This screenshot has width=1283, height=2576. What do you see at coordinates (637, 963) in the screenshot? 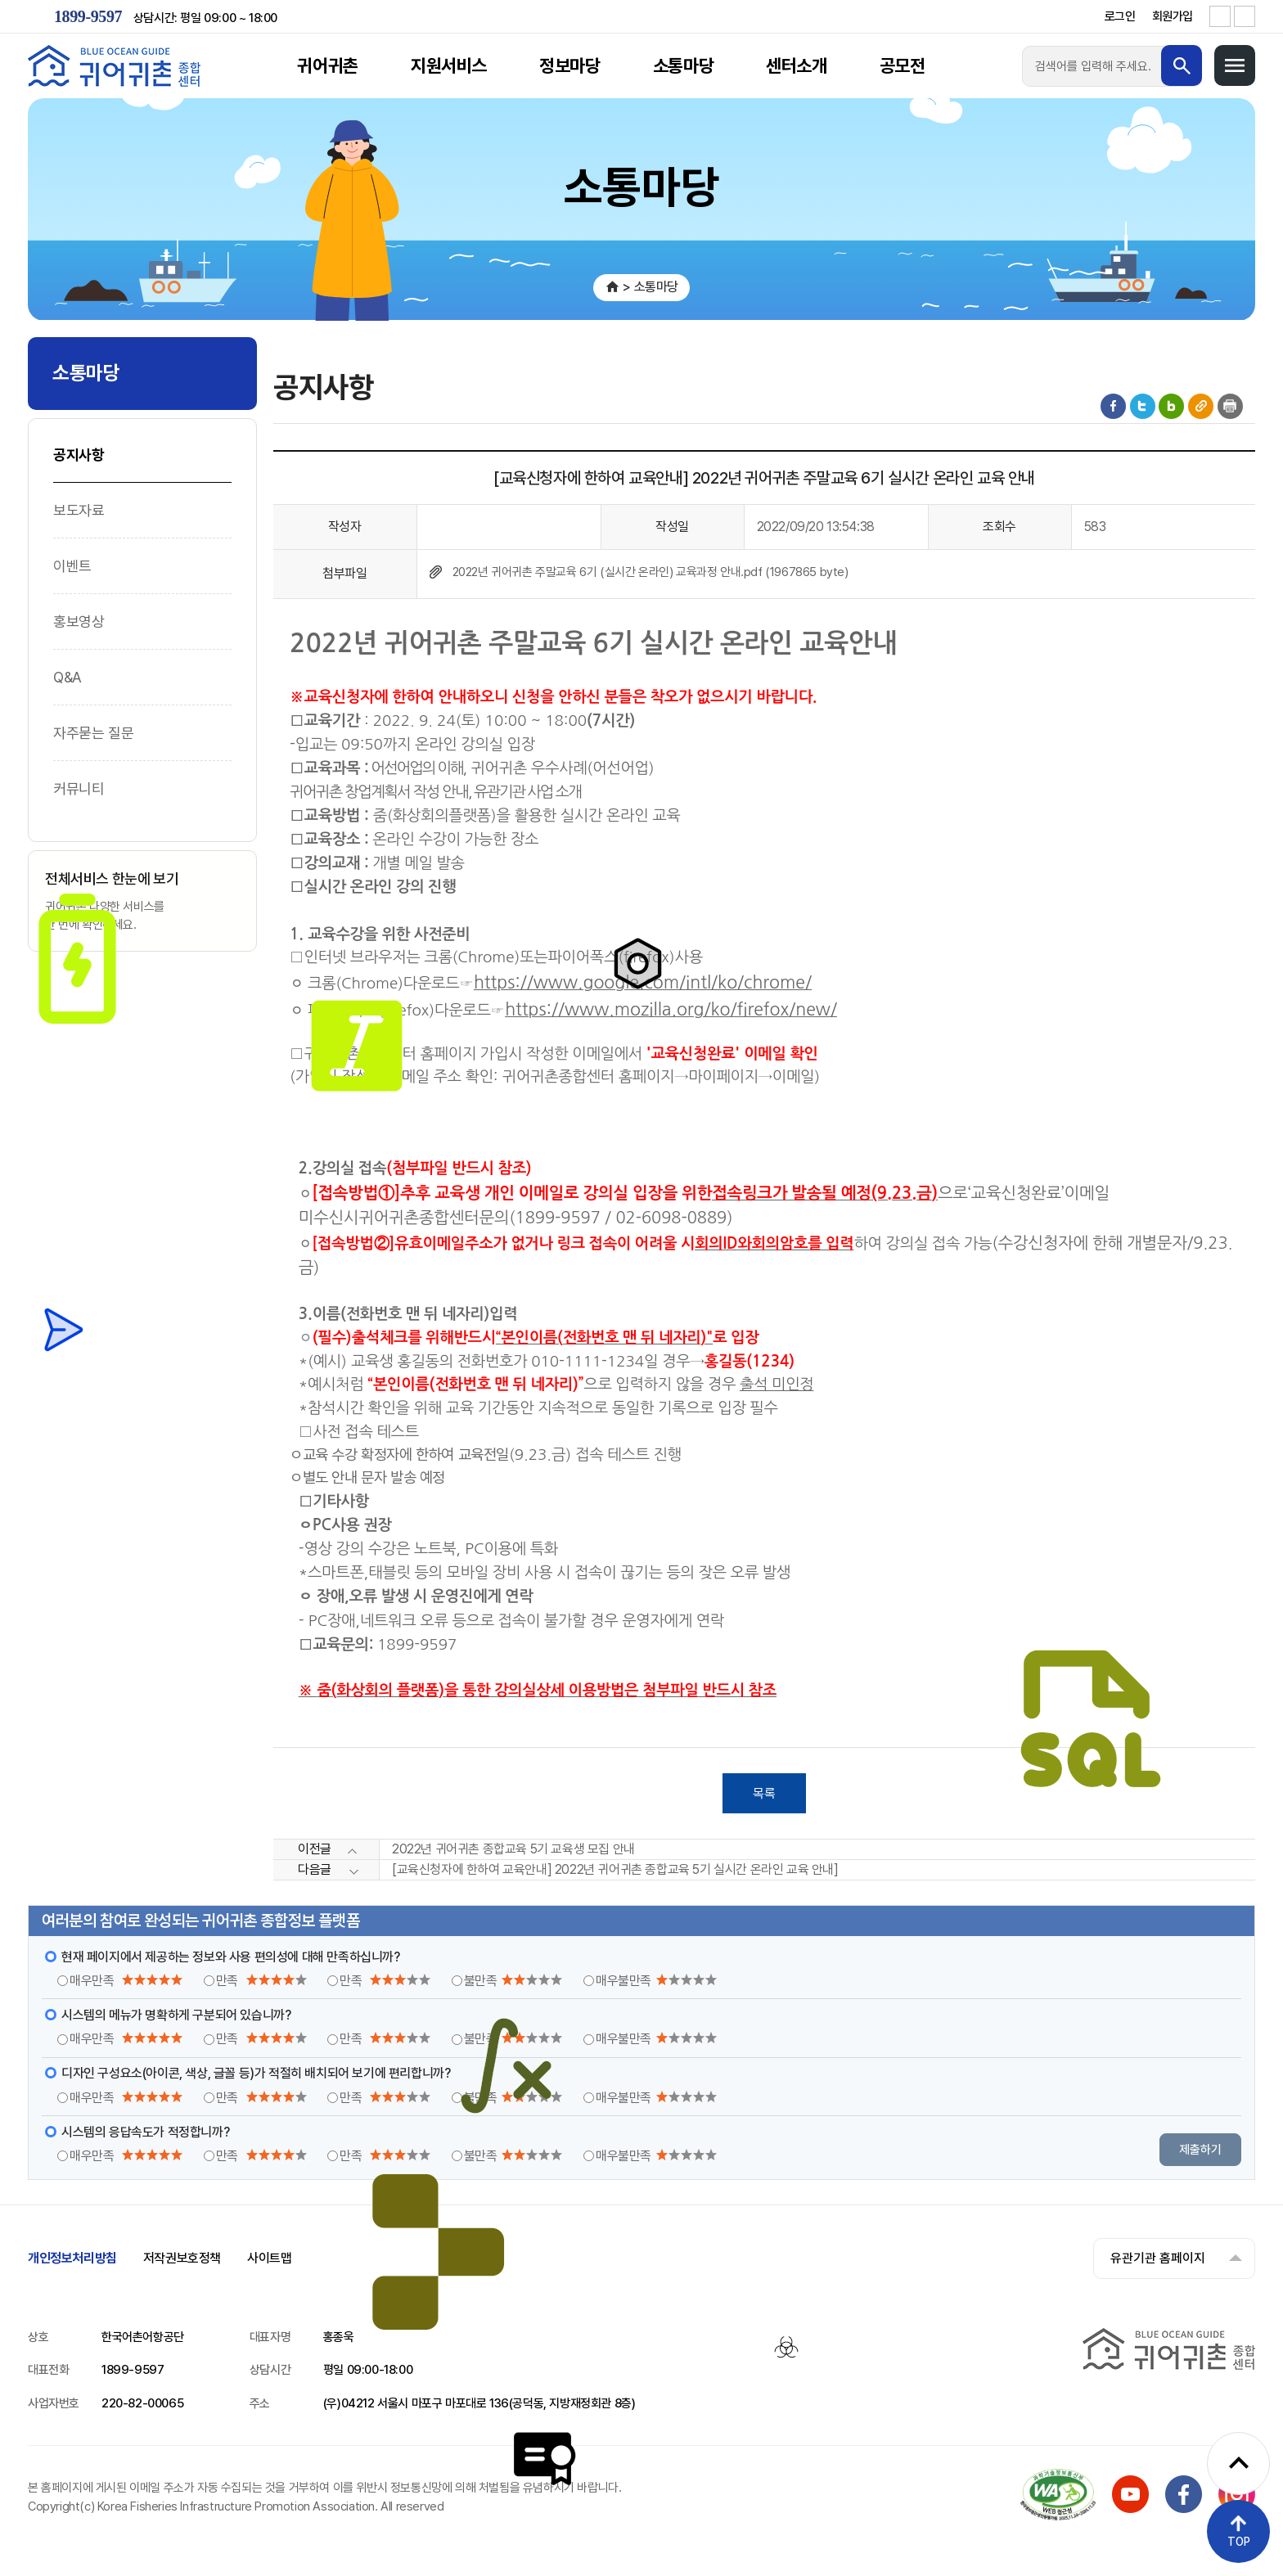
I see `access hardware or mechanical settings` at bounding box center [637, 963].